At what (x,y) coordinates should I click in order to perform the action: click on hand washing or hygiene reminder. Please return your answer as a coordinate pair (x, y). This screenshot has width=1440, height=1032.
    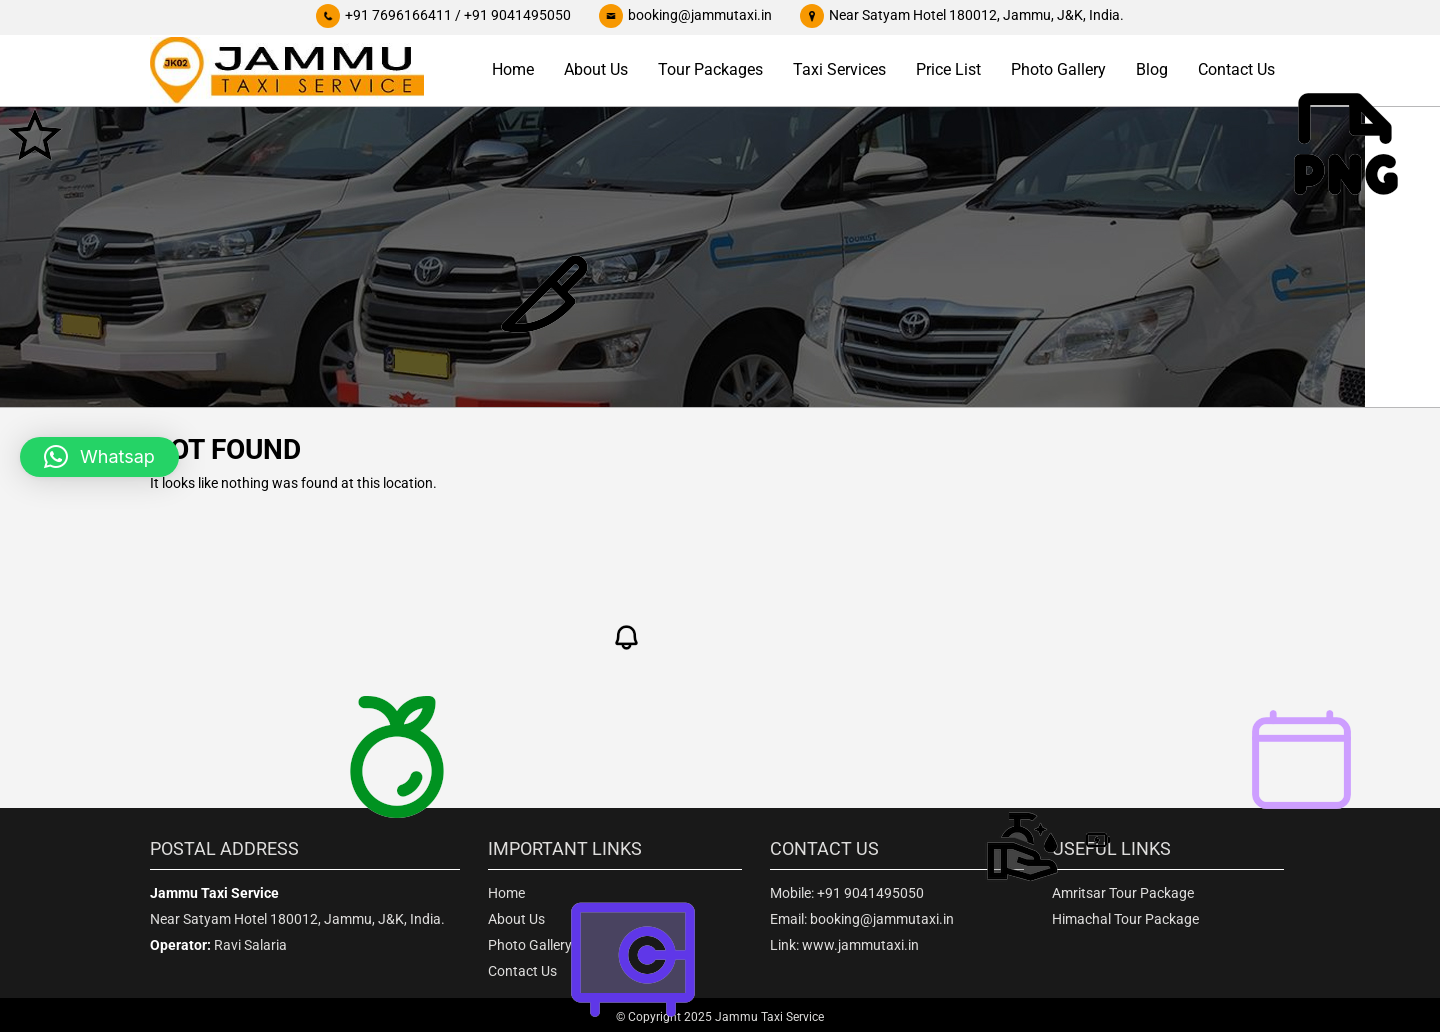
    Looking at the image, I should click on (1024, 846).